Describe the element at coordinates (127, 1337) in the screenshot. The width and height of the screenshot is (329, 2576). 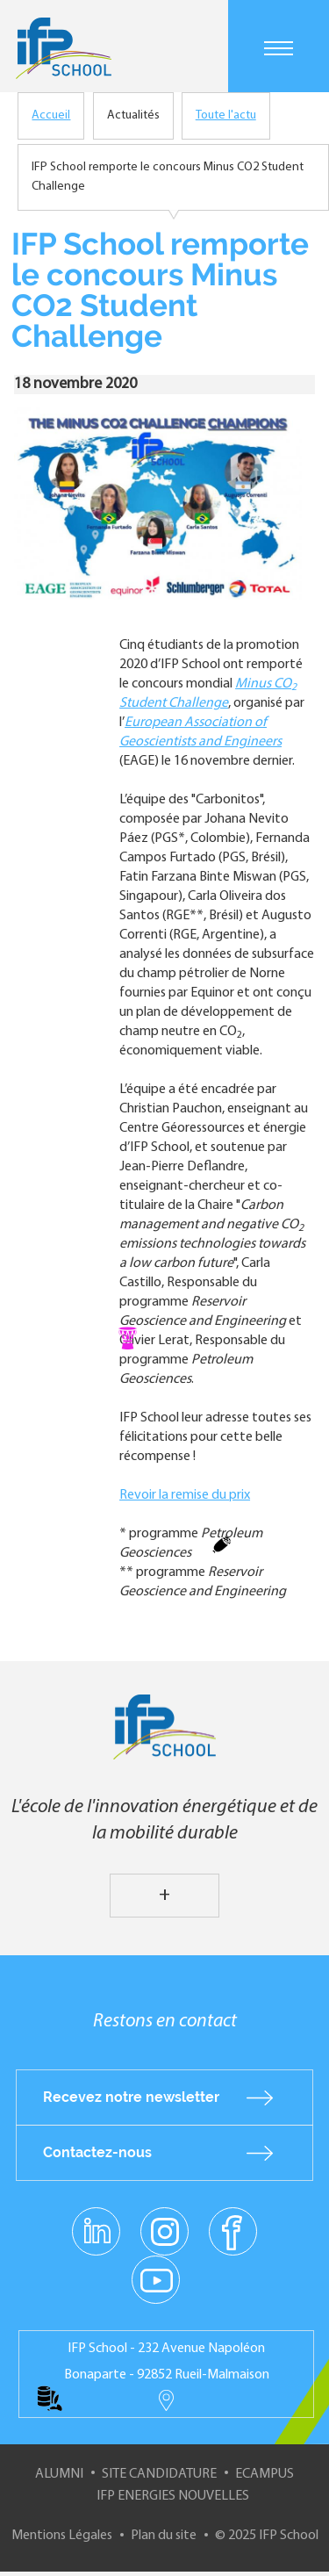
I see `select djembe or african drum instrument` at that location.